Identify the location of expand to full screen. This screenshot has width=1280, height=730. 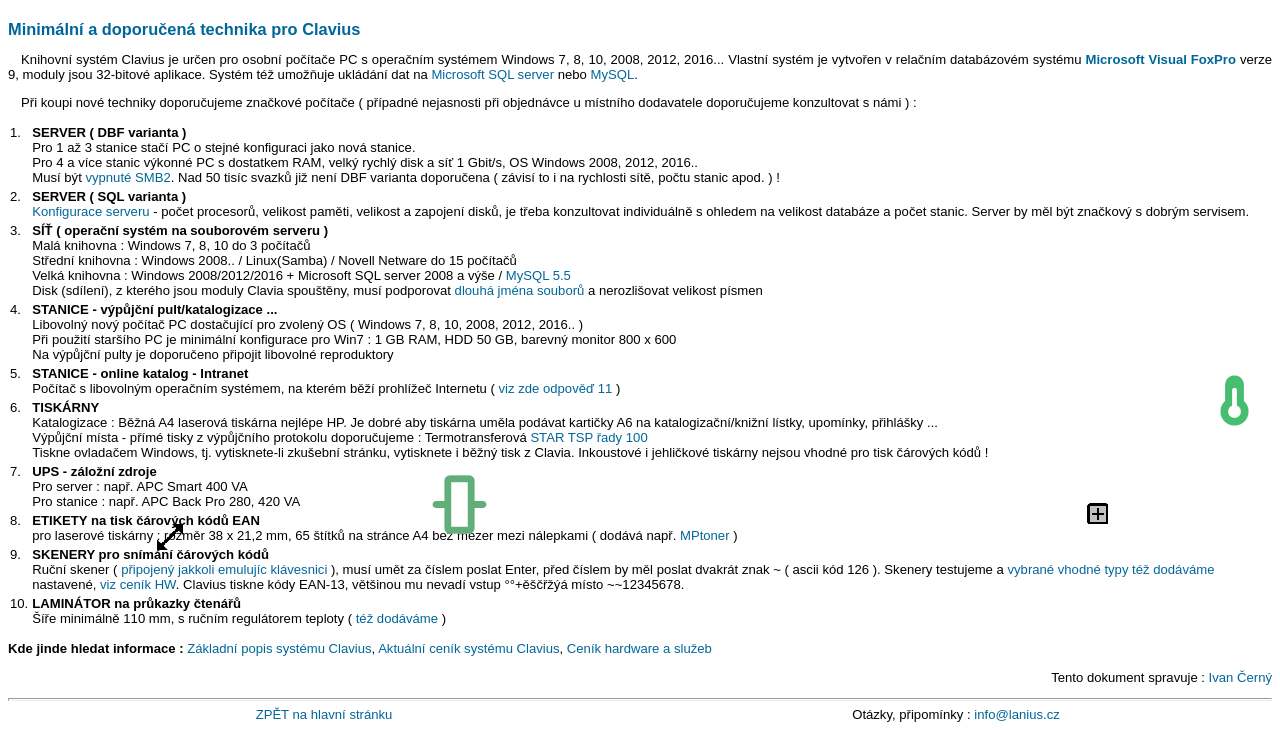
(170, 537).